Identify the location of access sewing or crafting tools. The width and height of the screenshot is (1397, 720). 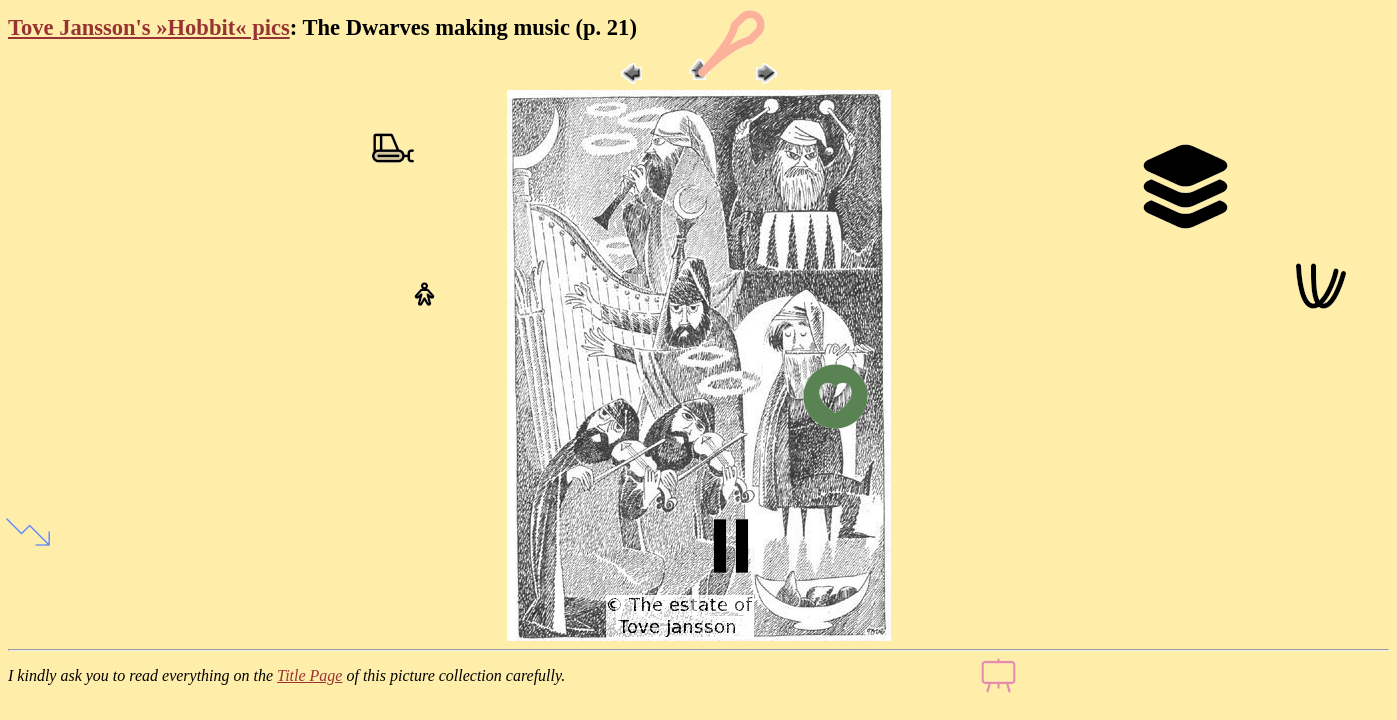
(731, 43).